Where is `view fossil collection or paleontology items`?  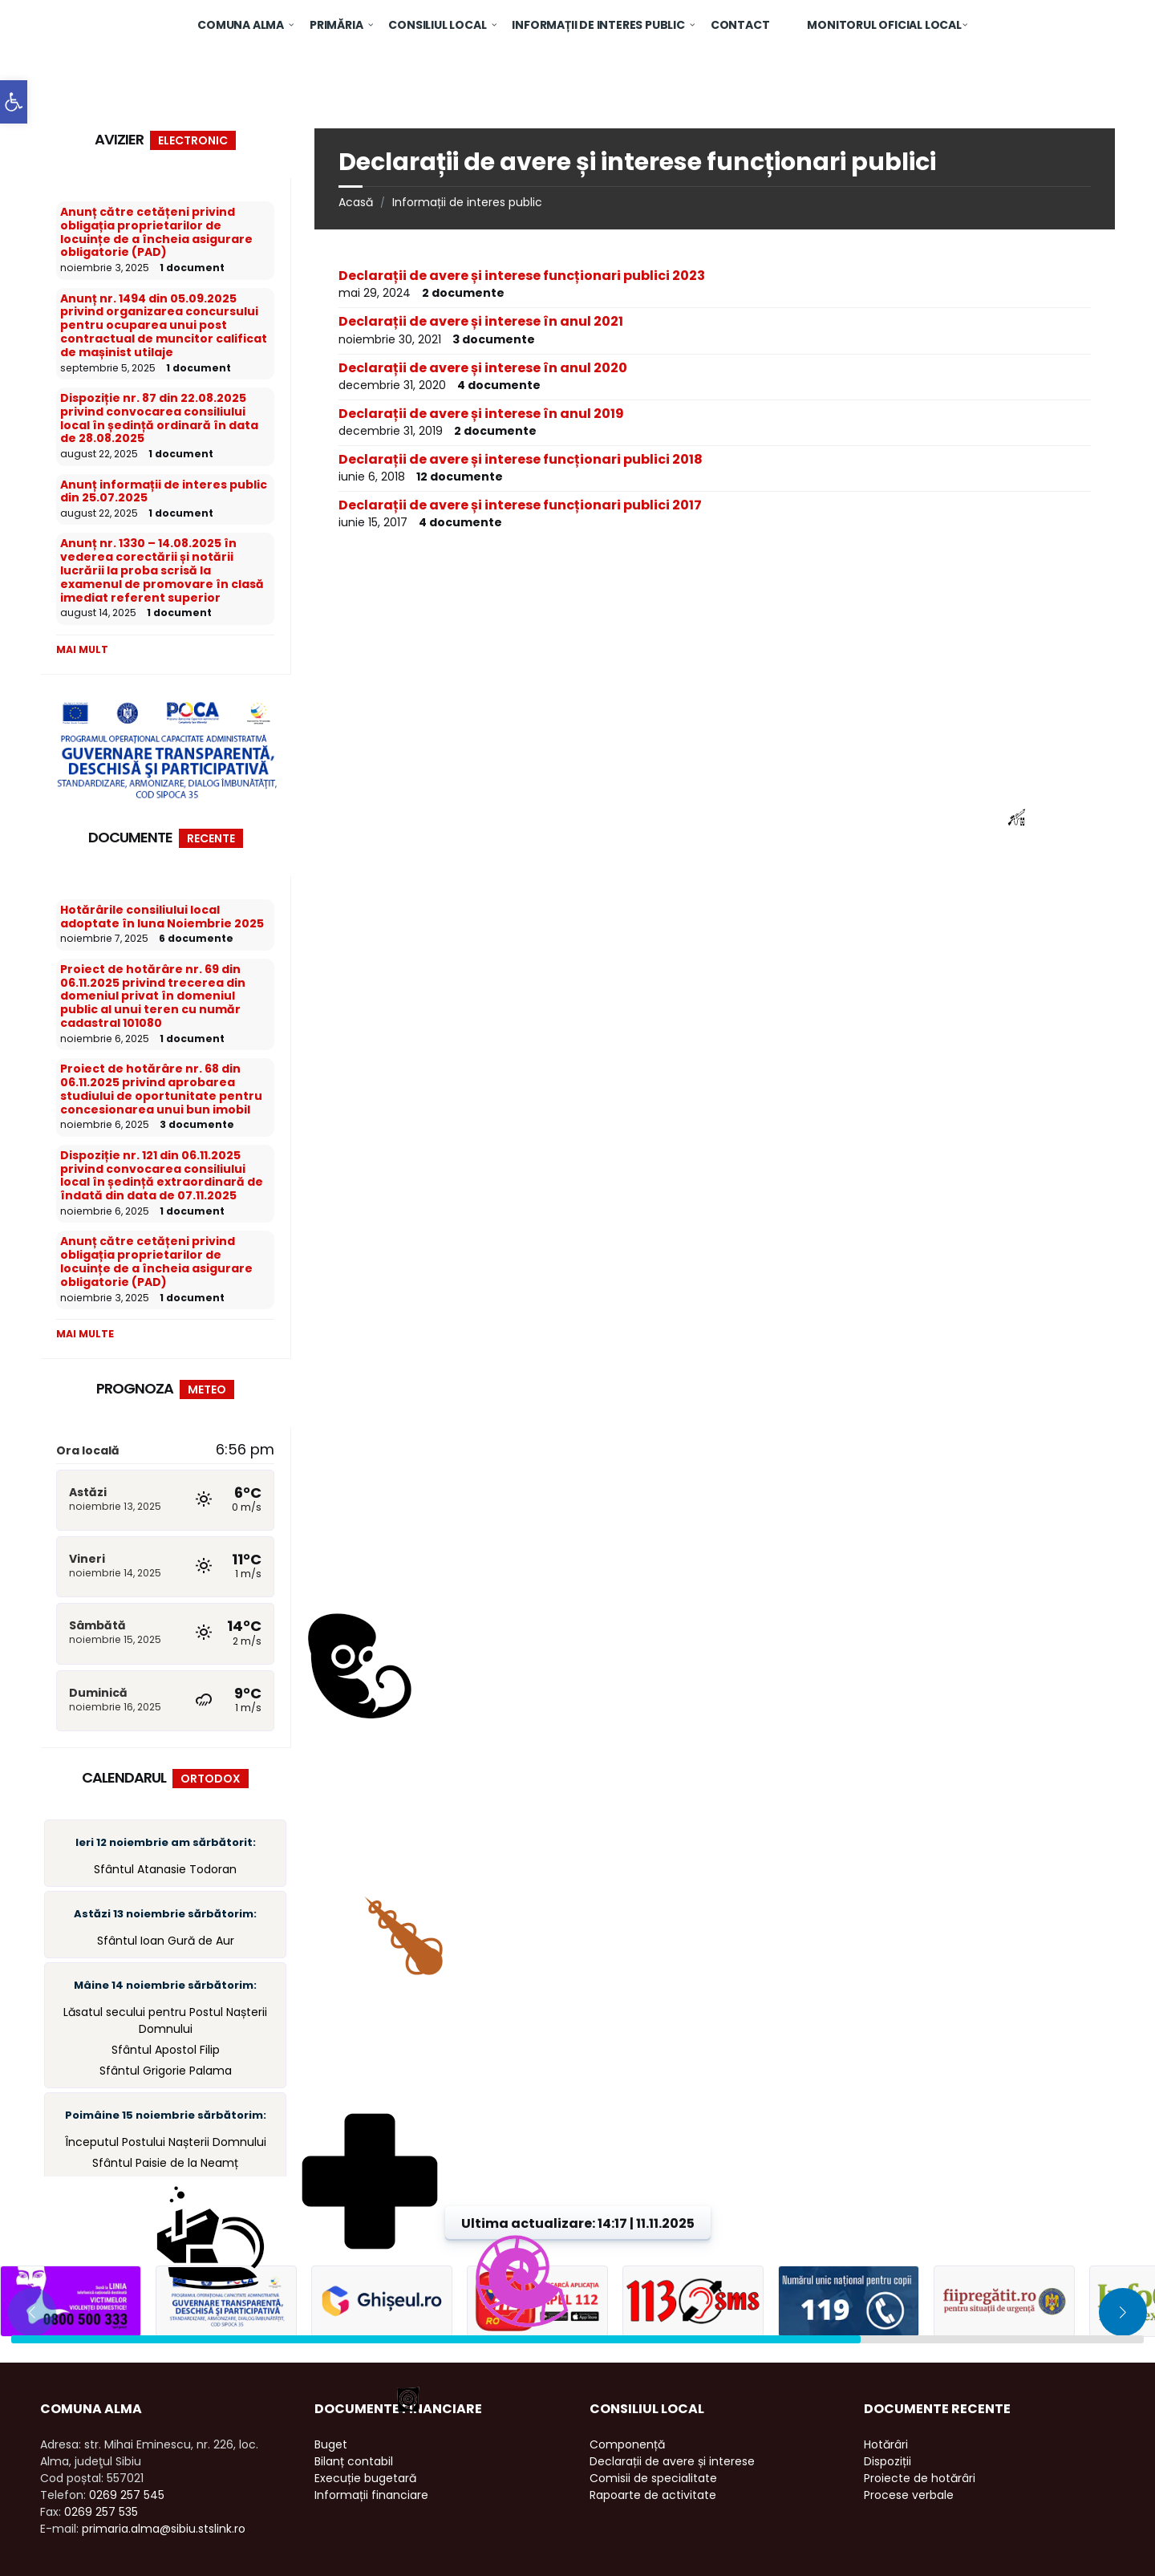
view fossil collection or paleontology items is located at coordinates (521, 2281).